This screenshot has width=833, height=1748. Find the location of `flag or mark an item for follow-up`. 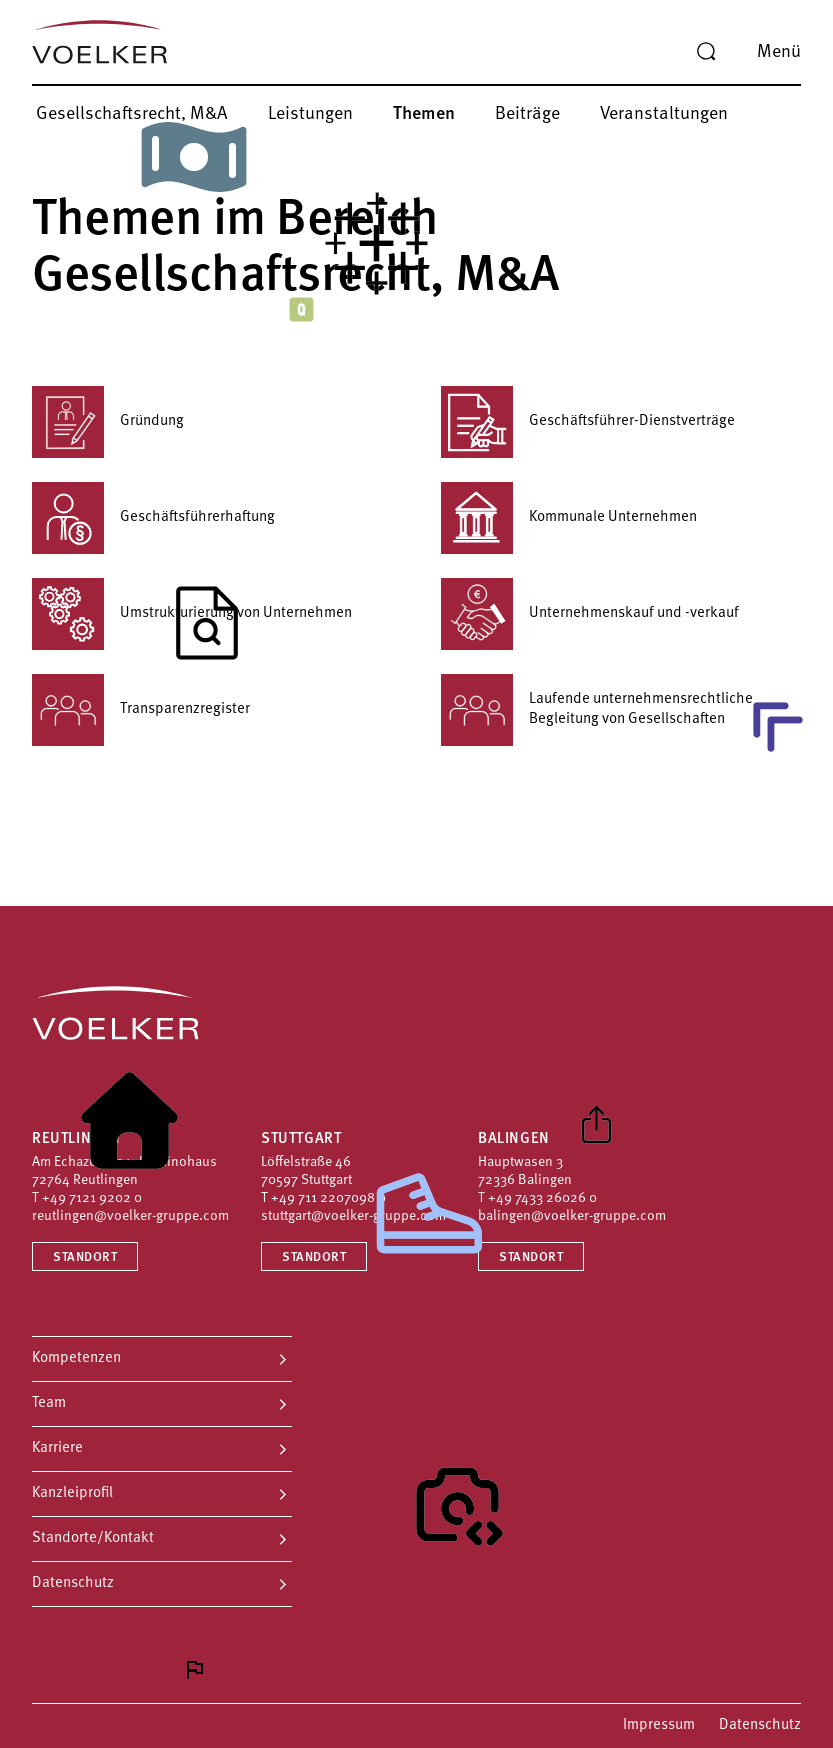

flag or mark an item for follow-up is located at coordinates (194, 1669).